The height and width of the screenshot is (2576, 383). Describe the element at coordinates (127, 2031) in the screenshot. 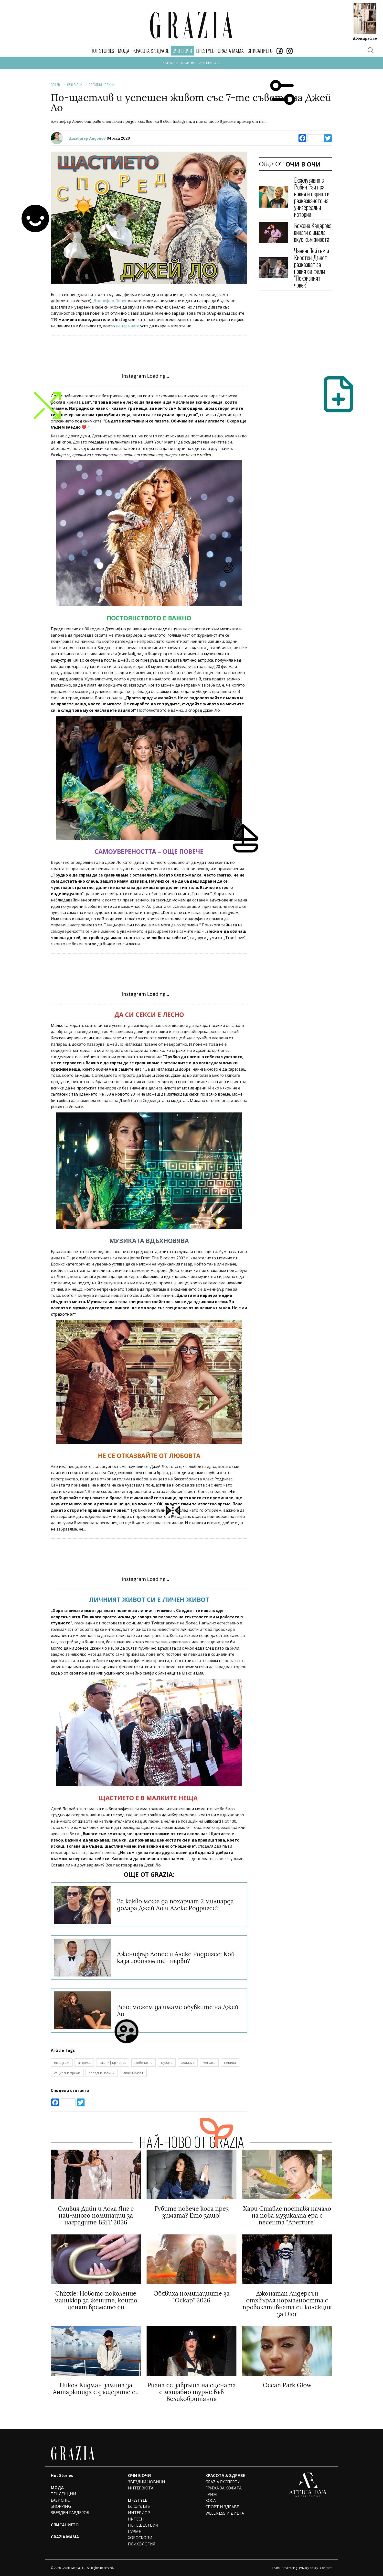

I see `view supervised or child accounts` at that location.